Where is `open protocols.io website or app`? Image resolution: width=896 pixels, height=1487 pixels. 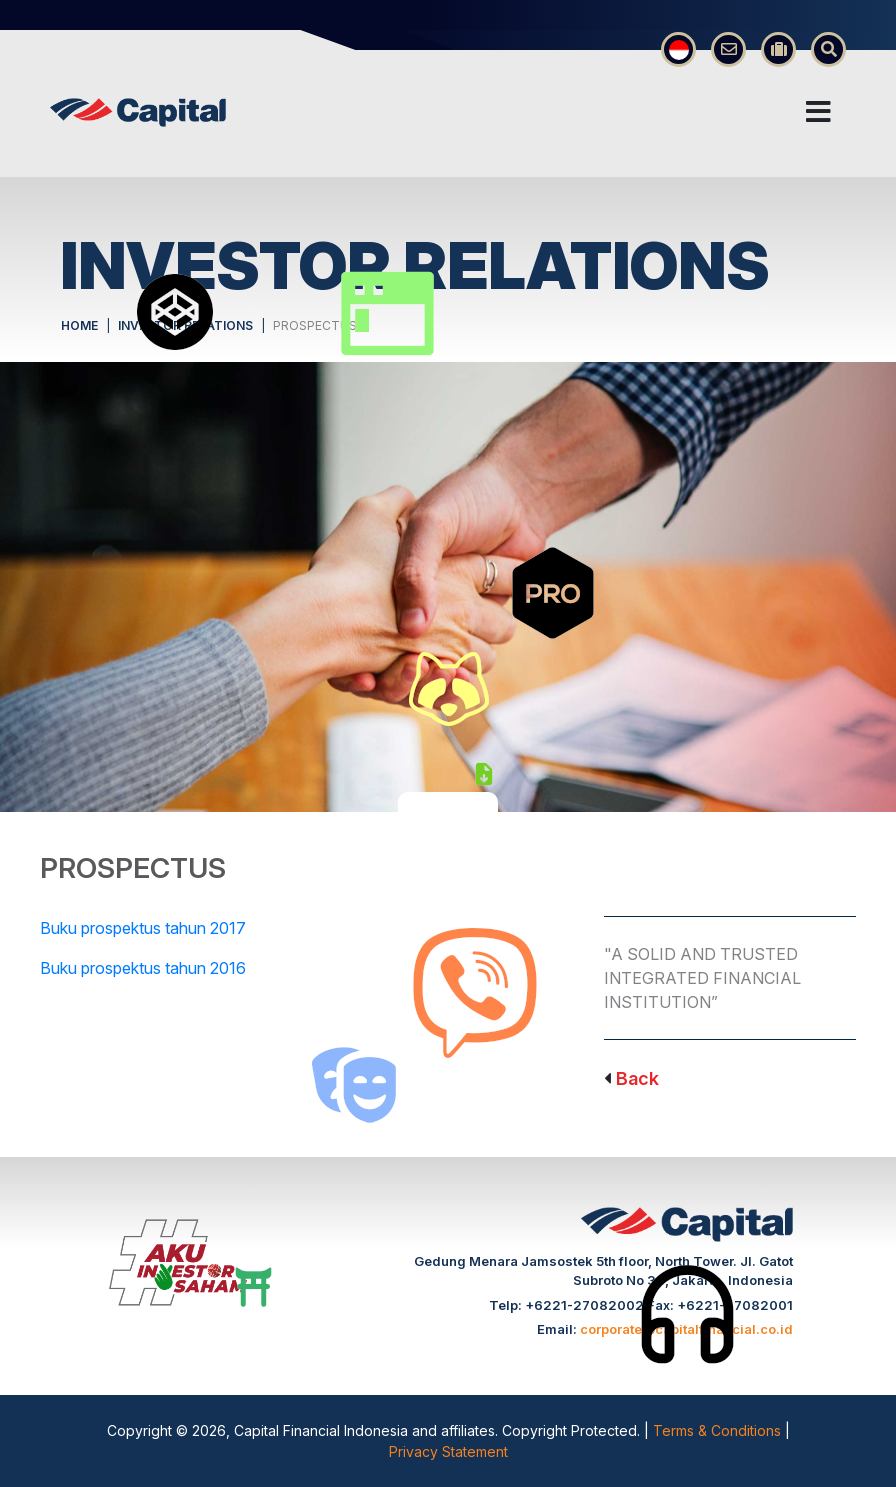 open protocols.io website or app is located at coordinates (449, 689).